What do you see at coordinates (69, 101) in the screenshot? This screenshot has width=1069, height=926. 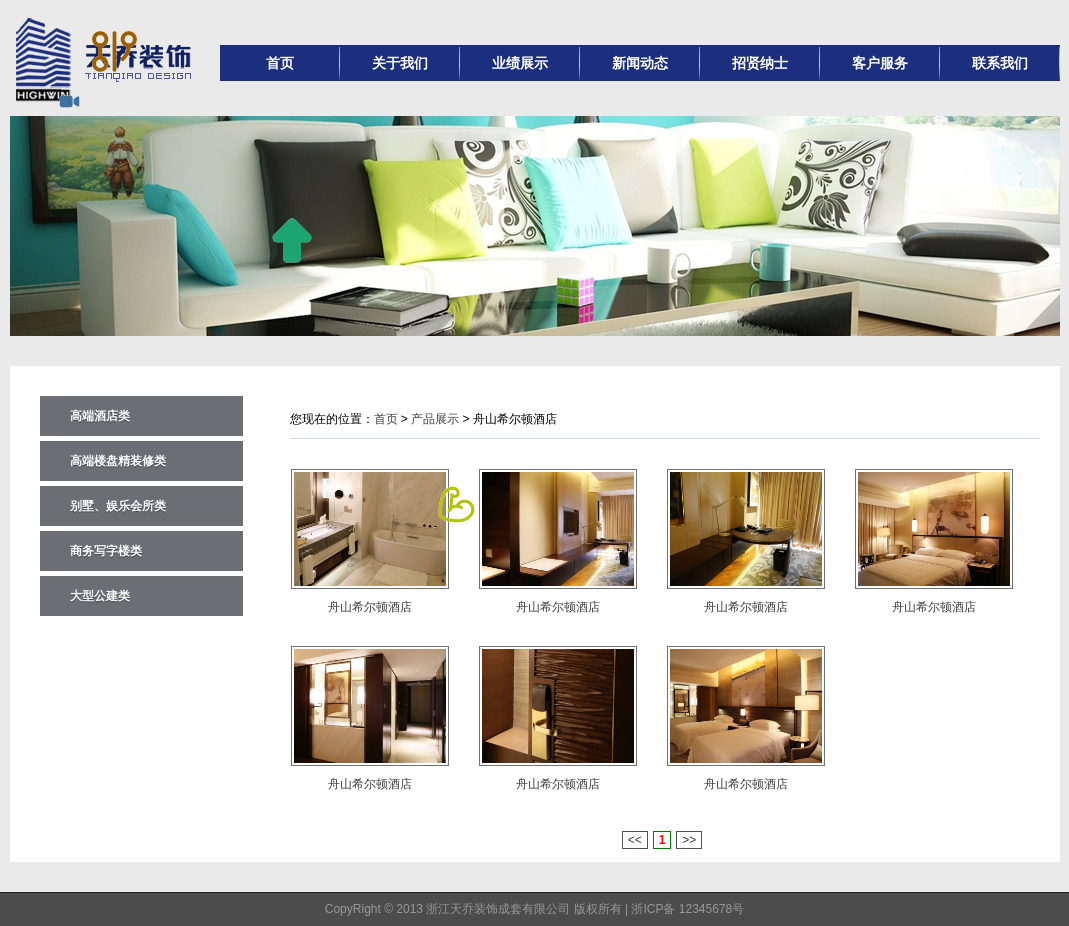 I see `start a video call` at bounding box center [69, 101].